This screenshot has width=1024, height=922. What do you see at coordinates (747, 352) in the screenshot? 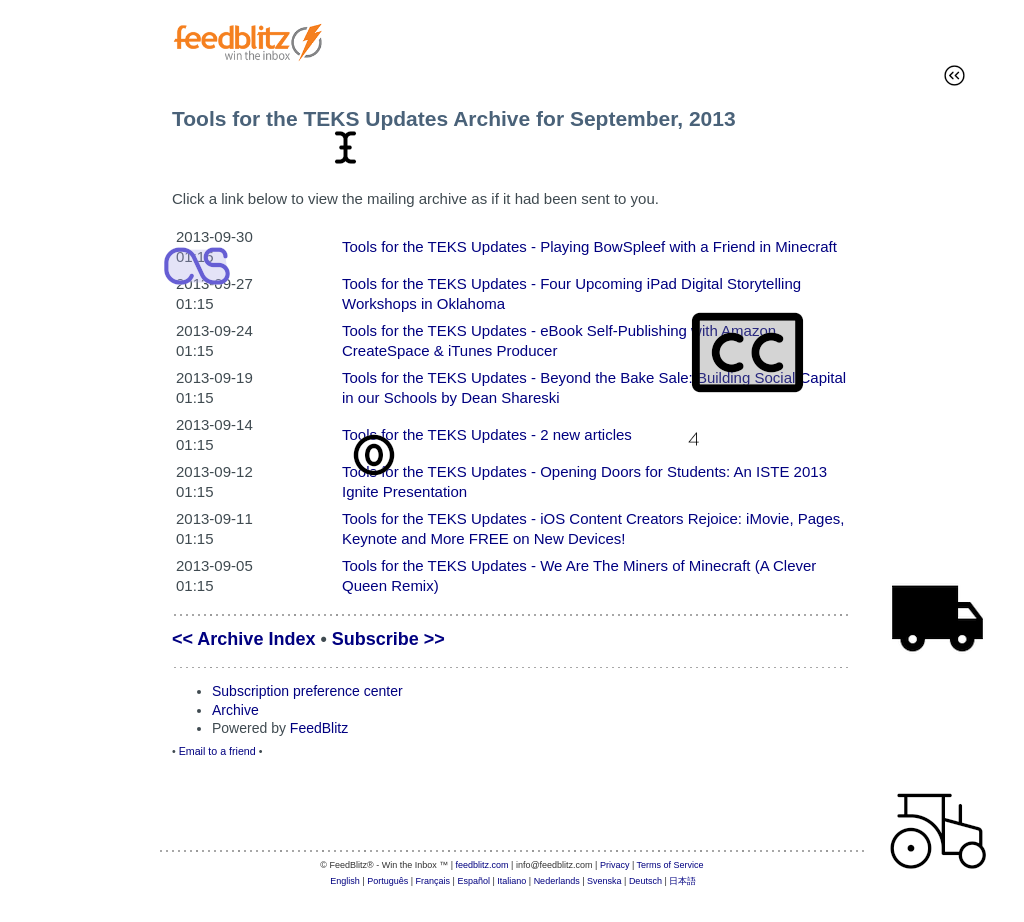
I see `enable closed captions for video content` at bounding box center [747, 352].